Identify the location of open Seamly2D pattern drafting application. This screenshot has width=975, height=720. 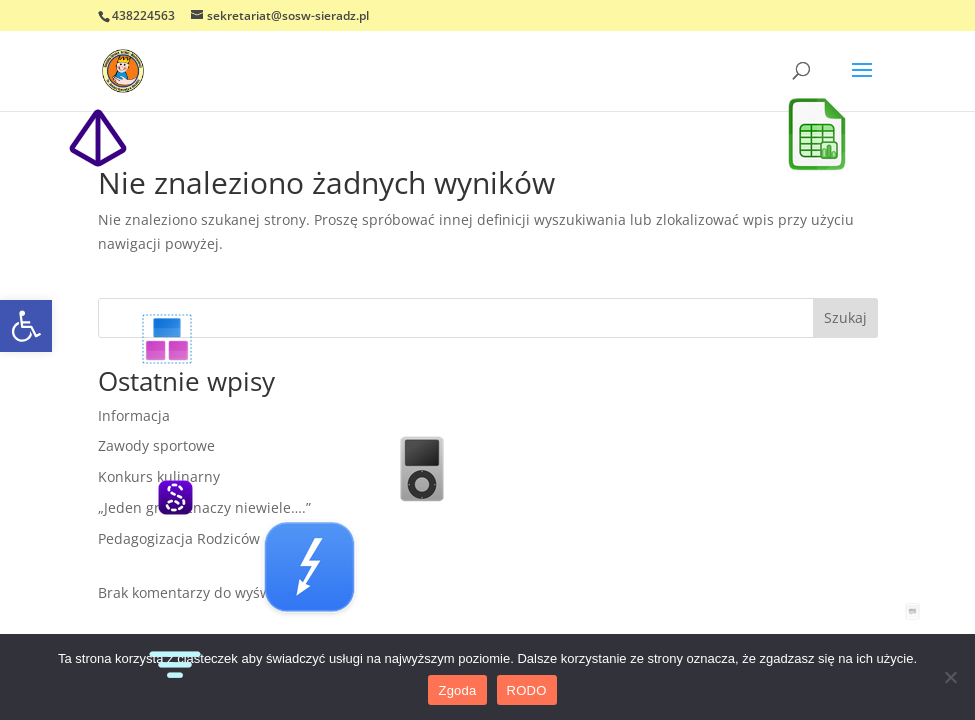
(175, 497).